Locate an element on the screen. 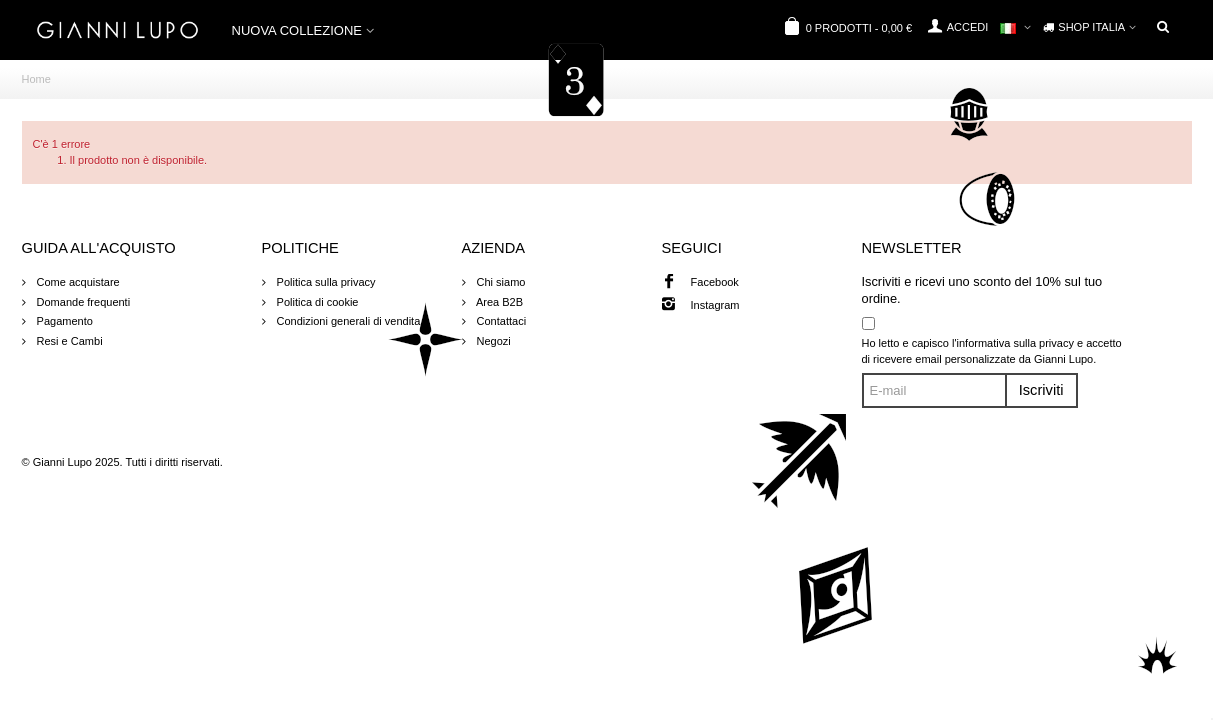 This screenshot has height=720, width=1213. kiwi fruit item in a food or cooking game is located at coordinates (987, 199).